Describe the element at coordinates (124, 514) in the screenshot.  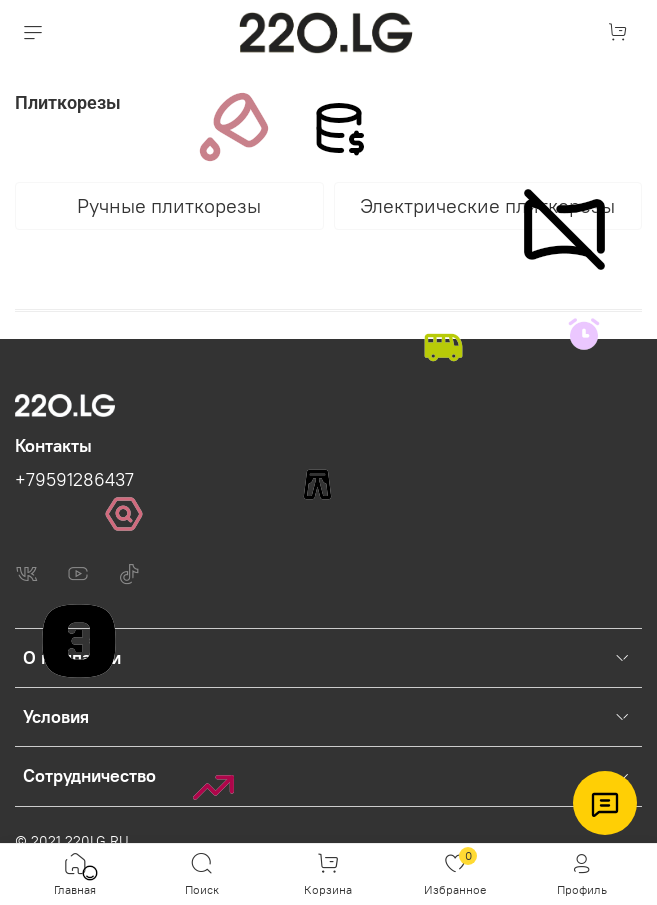
I see `access Google BigQuery data warehouse` at that location.